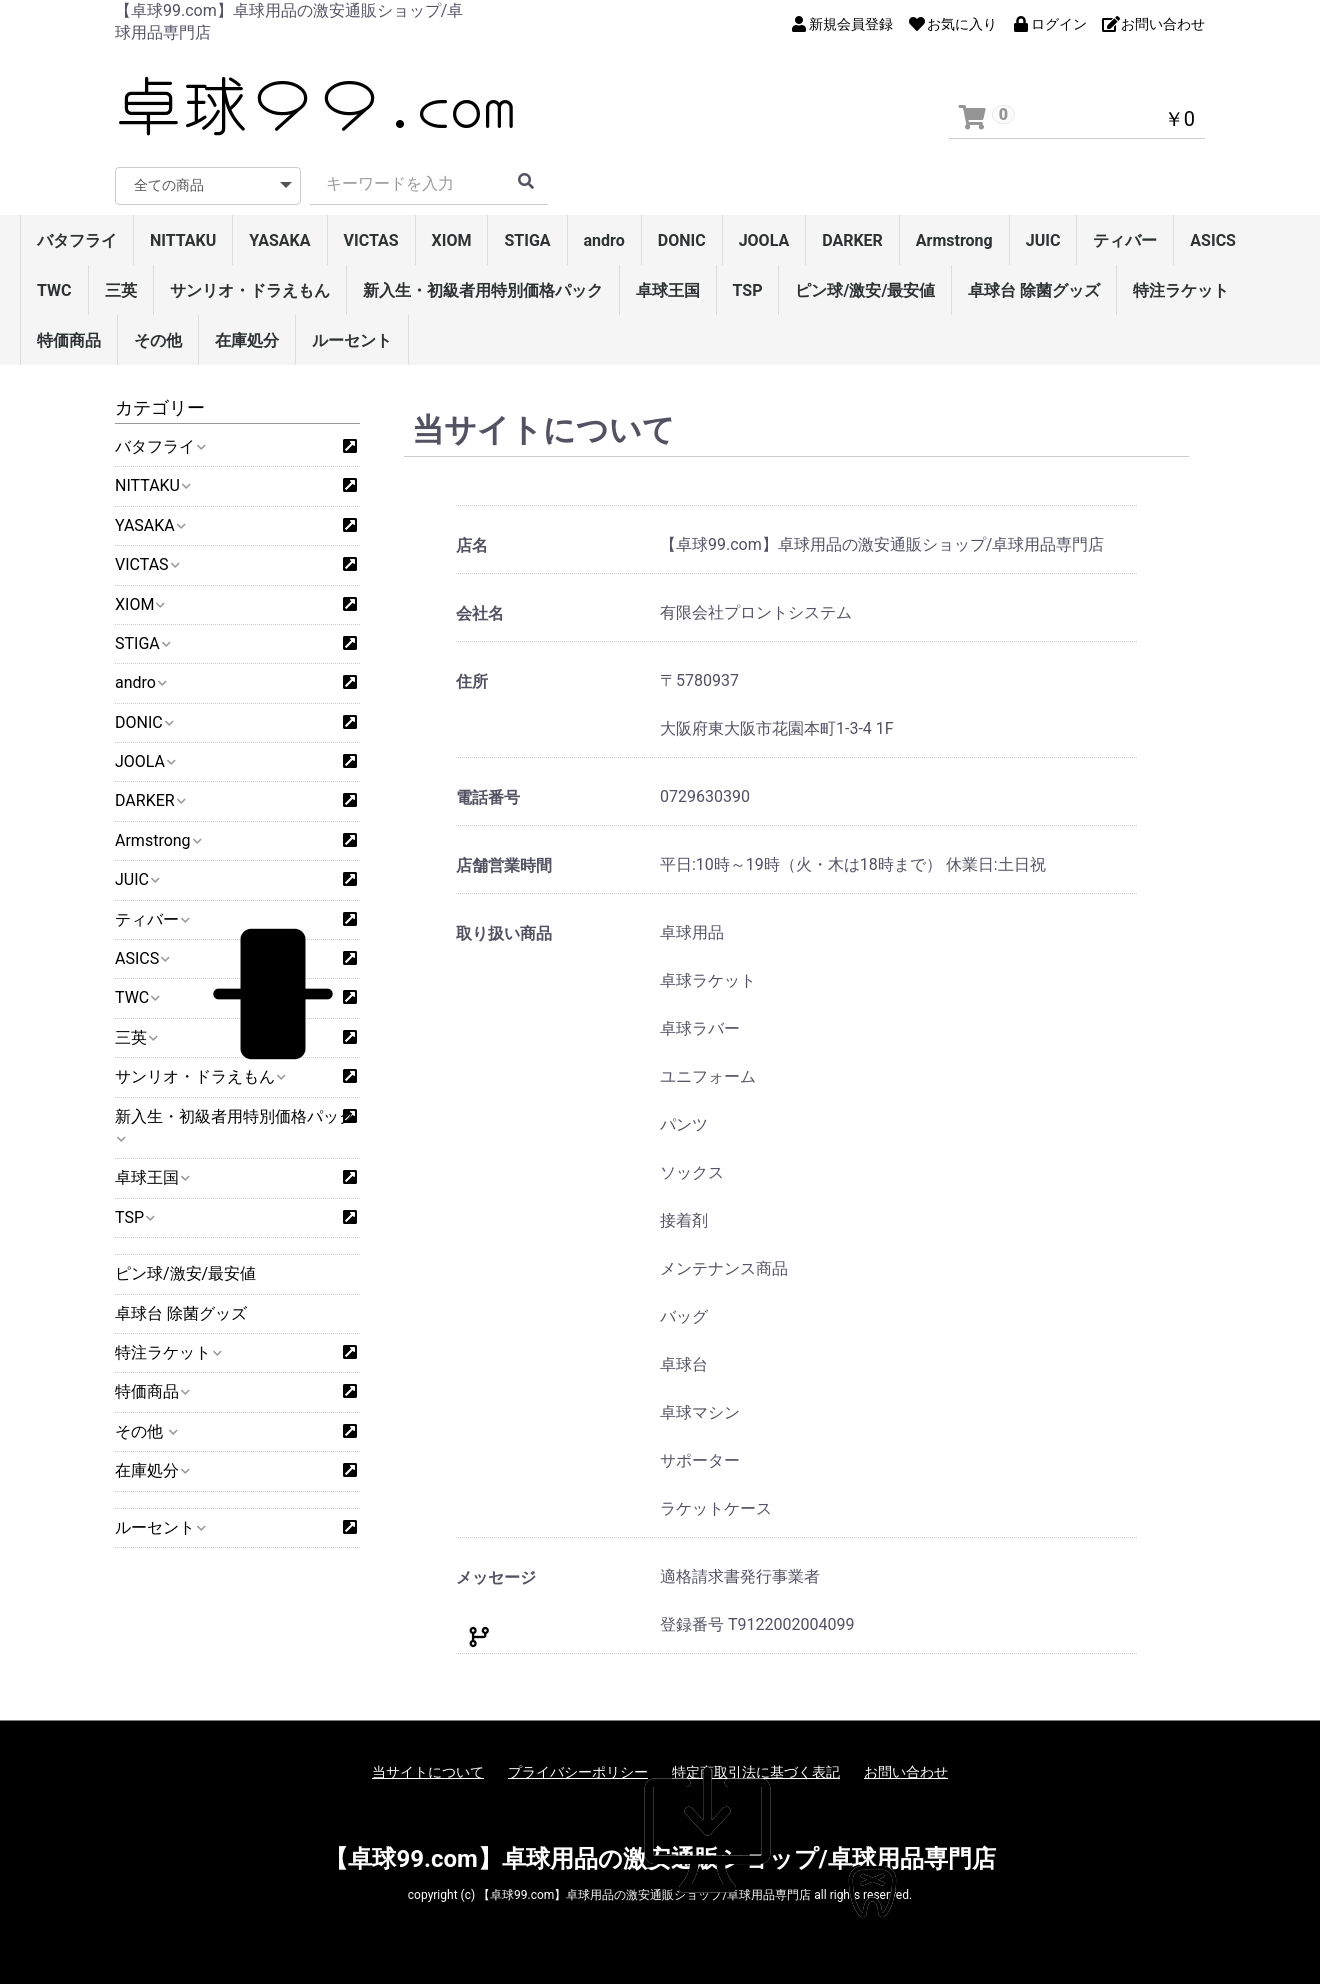 The width and height of the screenshot is (1320, 1984). What do you see at coordinates (707, 1835) in the screenshot?
I see `download to desktop` at bounding box center [707, 1835].